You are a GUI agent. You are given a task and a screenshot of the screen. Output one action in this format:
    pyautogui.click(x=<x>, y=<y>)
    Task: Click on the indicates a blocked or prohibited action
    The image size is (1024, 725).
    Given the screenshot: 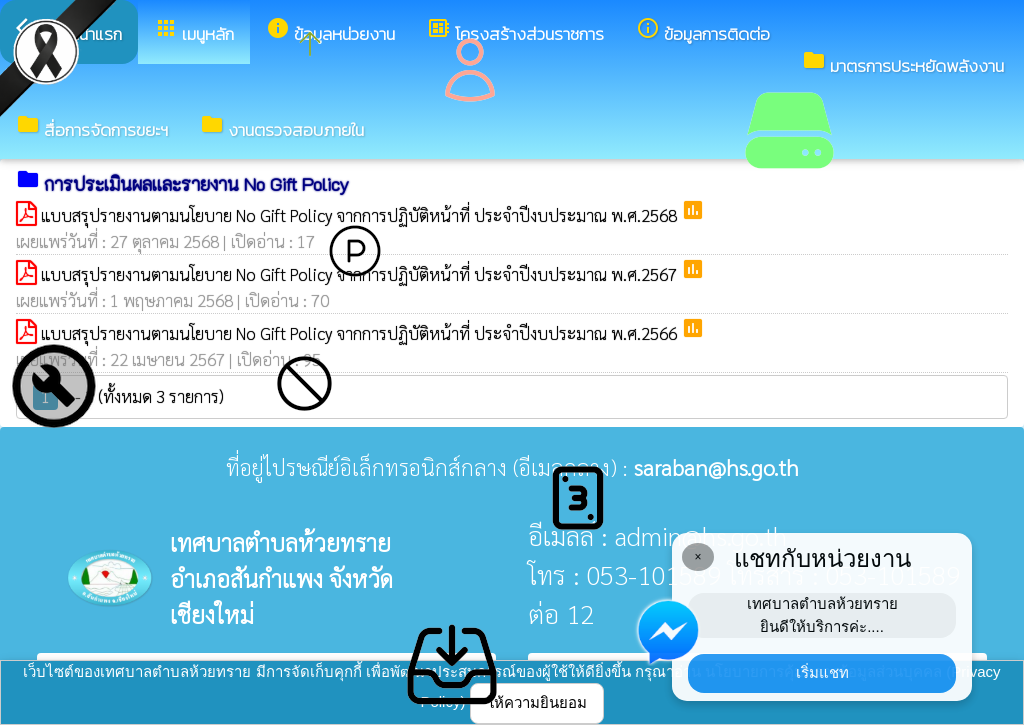 What is the action you would take?
    pyautogui.click(x=304, y=383)
    